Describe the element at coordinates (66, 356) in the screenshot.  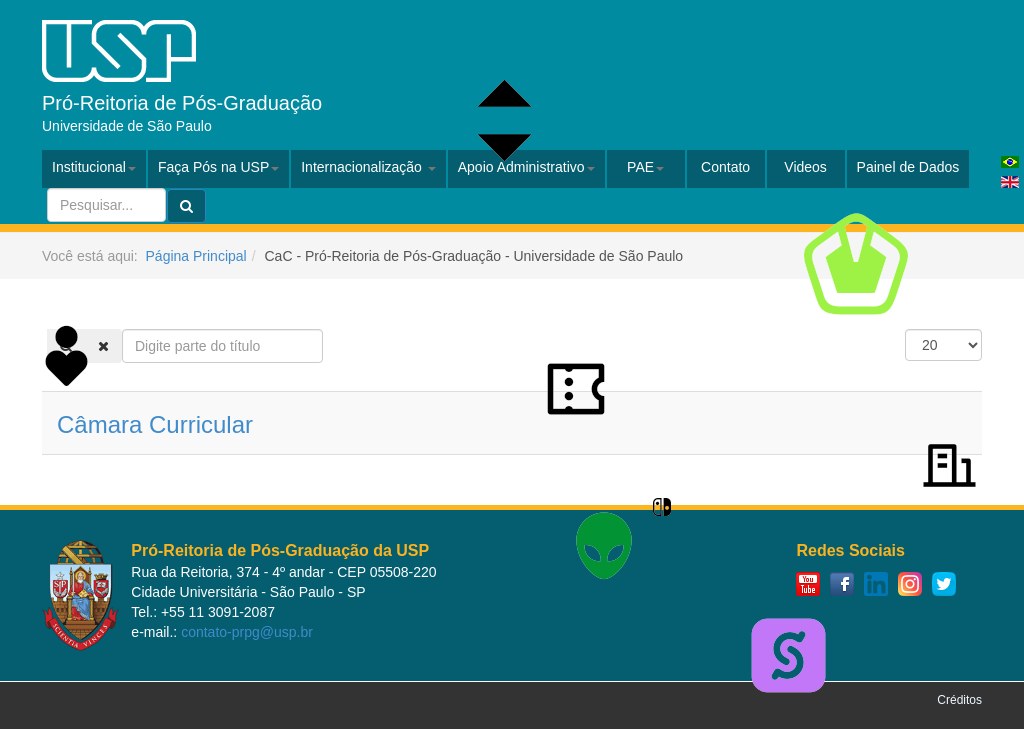
I see `empathize with or show compassion for a user` at that location.